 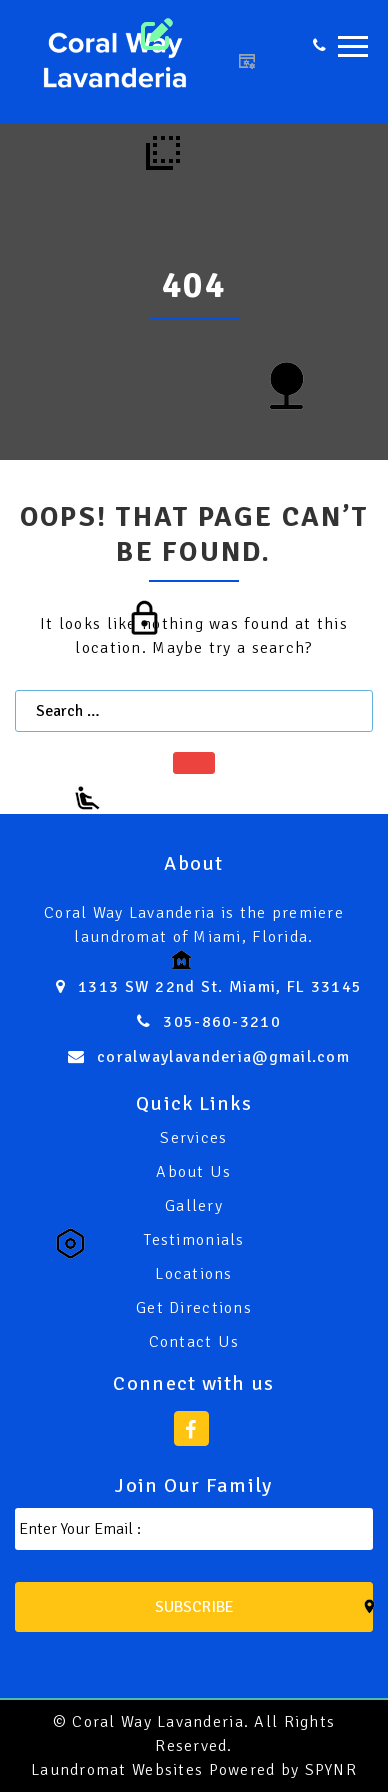 I want to click on access settings or preferences, so click(x=70, y=1243).